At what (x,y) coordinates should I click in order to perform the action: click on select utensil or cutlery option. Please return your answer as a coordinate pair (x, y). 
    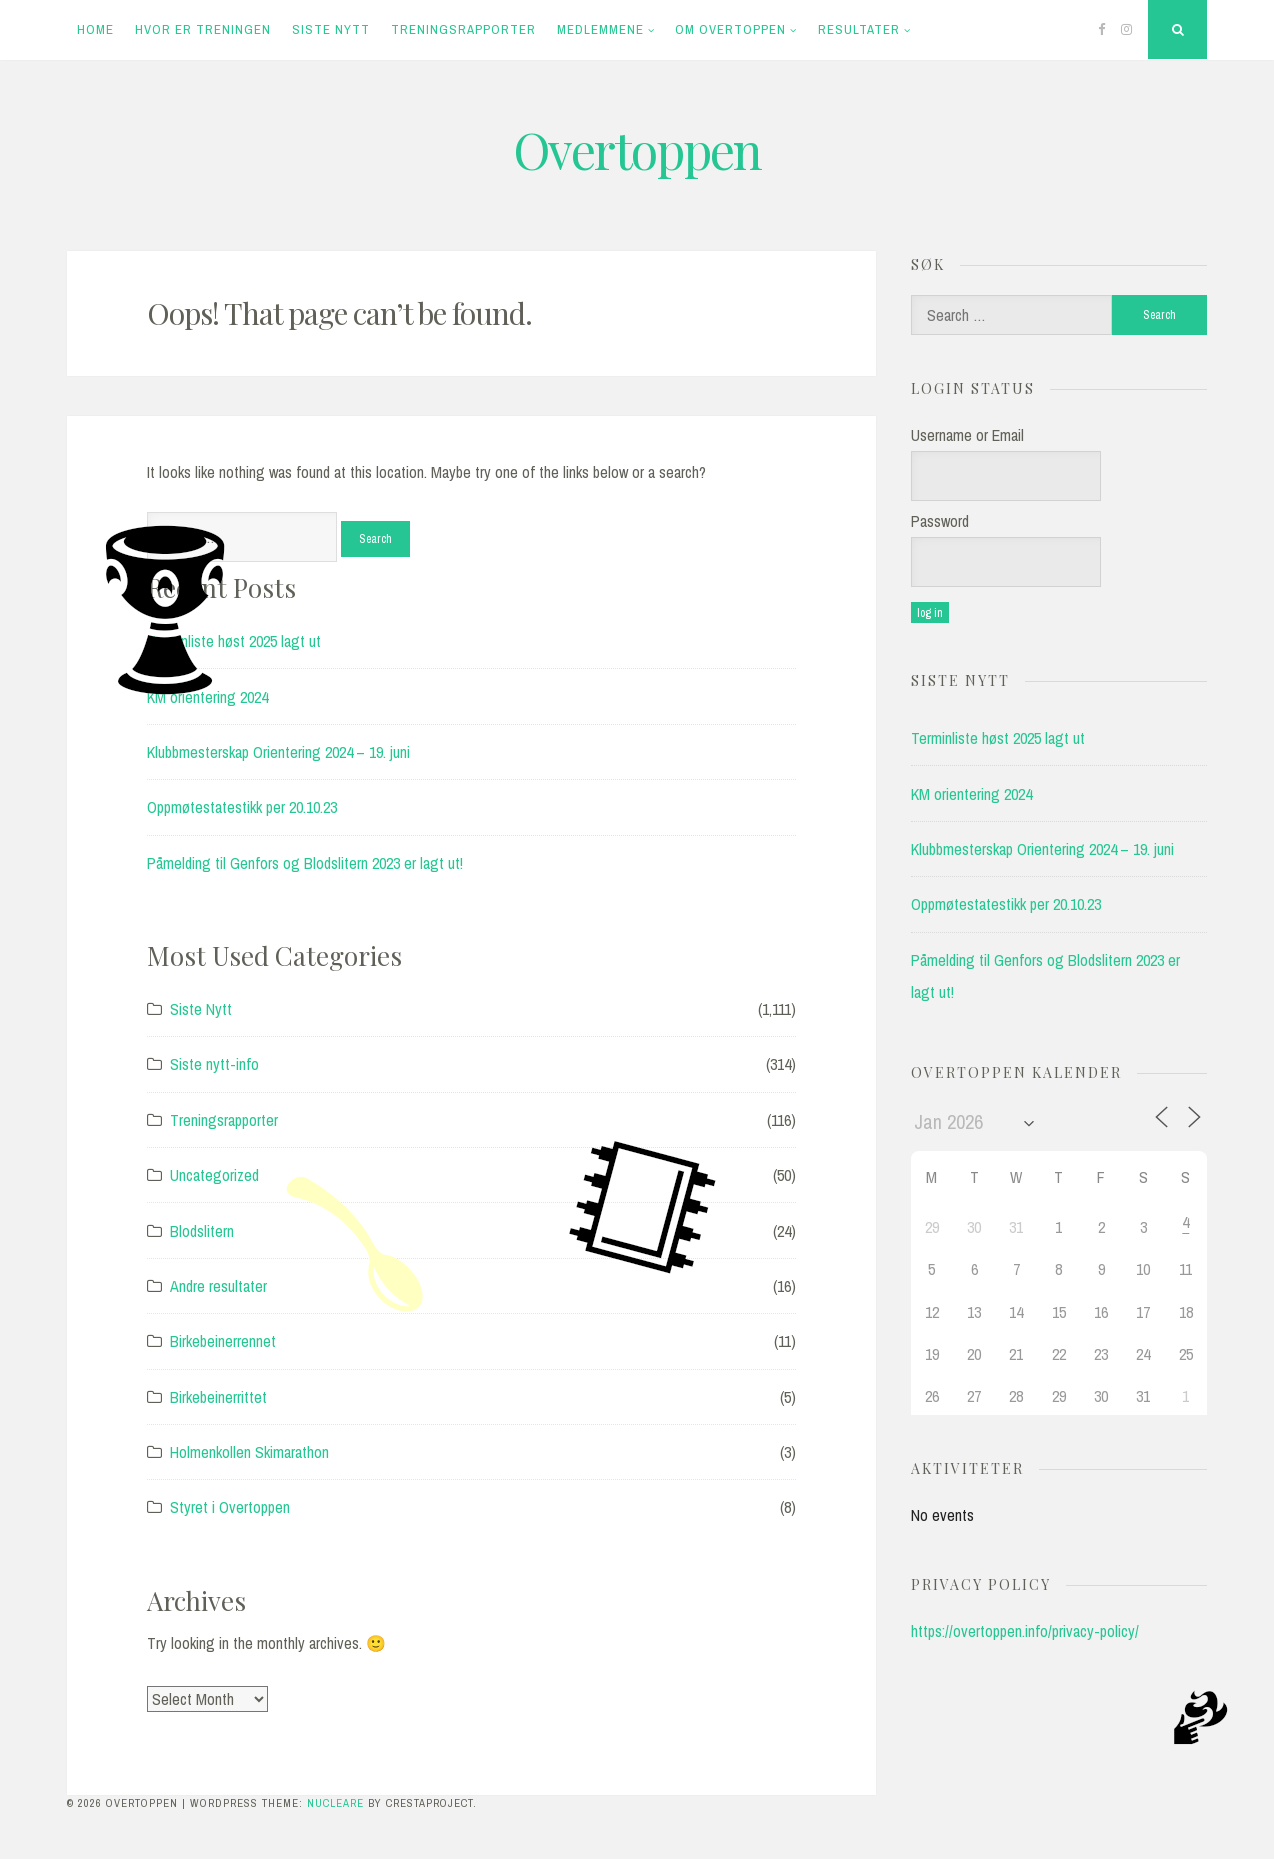
    Looking at the image, I should click on (355, 1244).